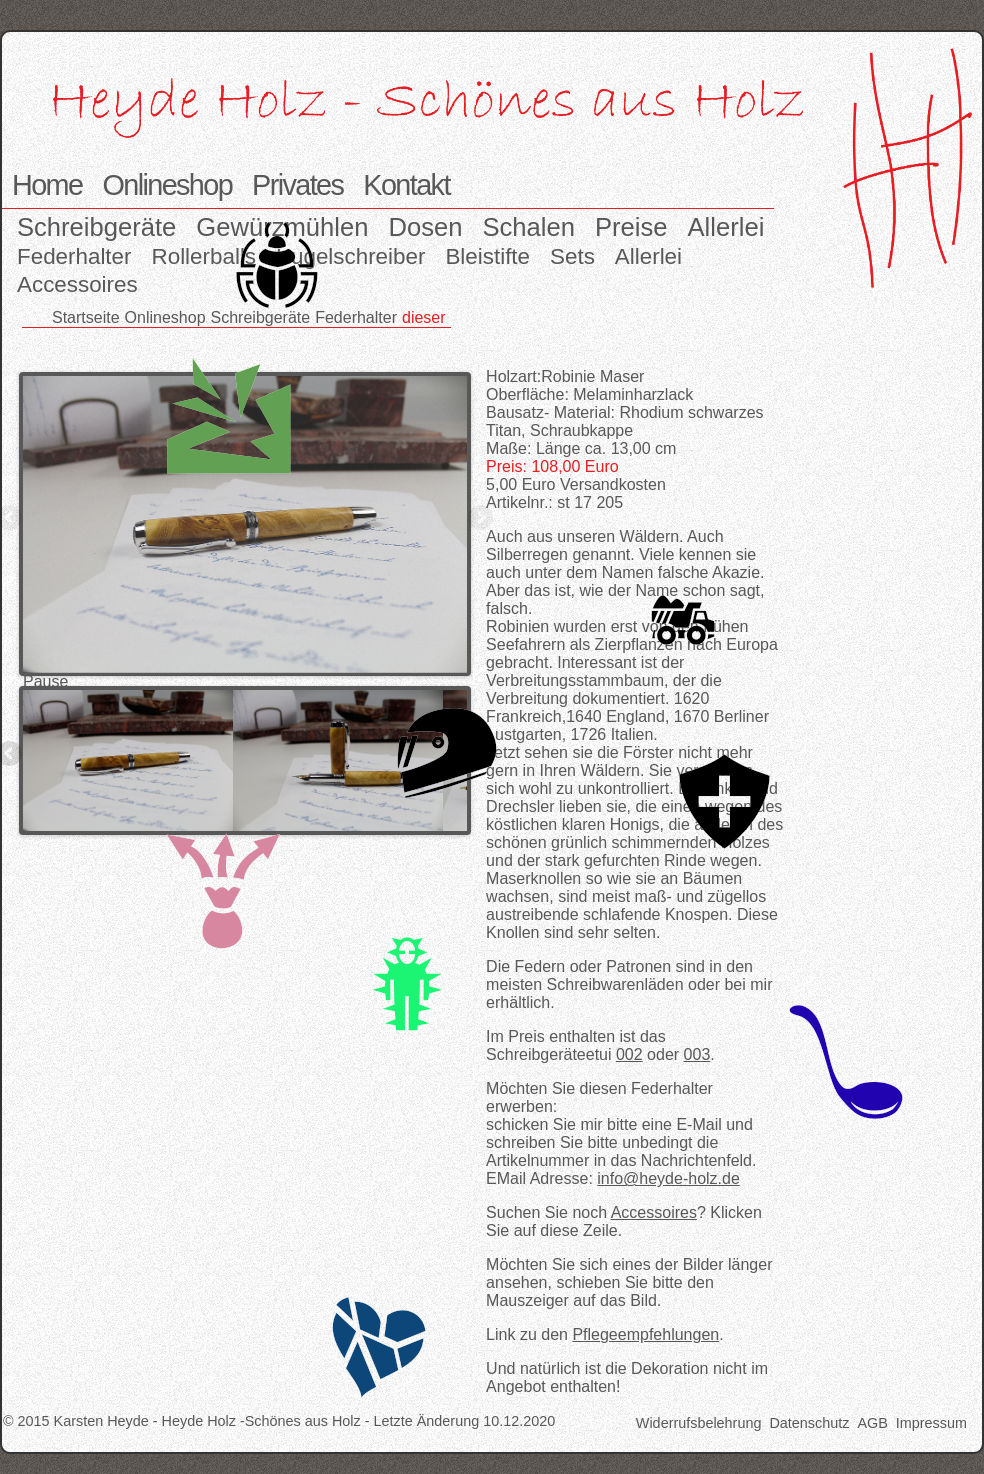 This screenshot has width=984, height=1474. Describe the element at coordinates (445, 752) in the screenshot. I see `select motorcycle helmet gear` at that location.